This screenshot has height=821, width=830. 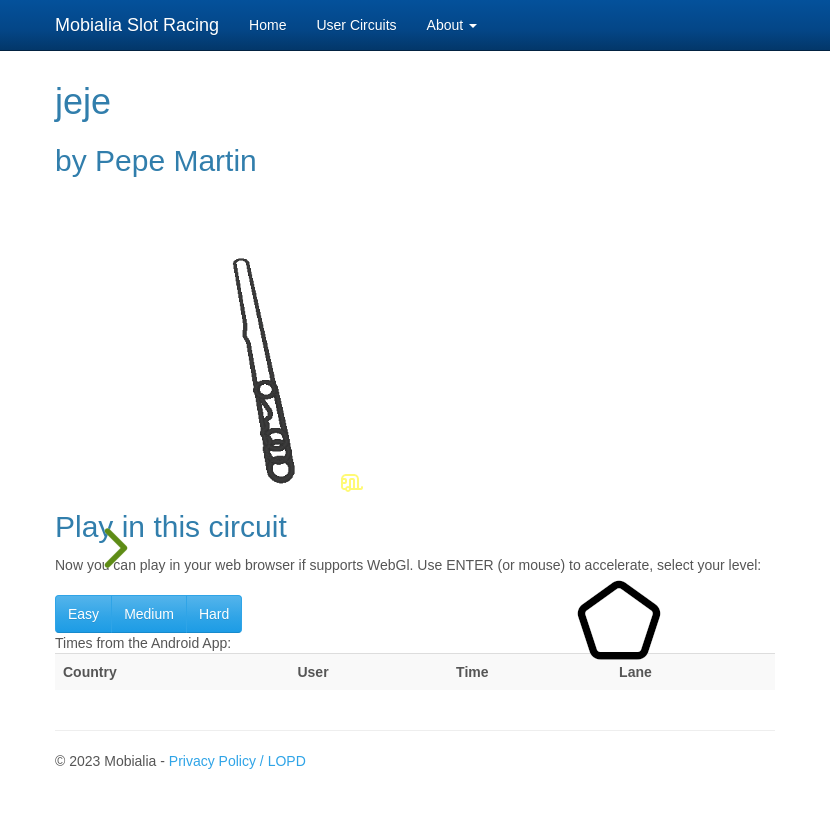 What do you see at coordinates (619, 622) in the screenshot?
I see `select pentagon shape tool` at bounding box center [619, 622].